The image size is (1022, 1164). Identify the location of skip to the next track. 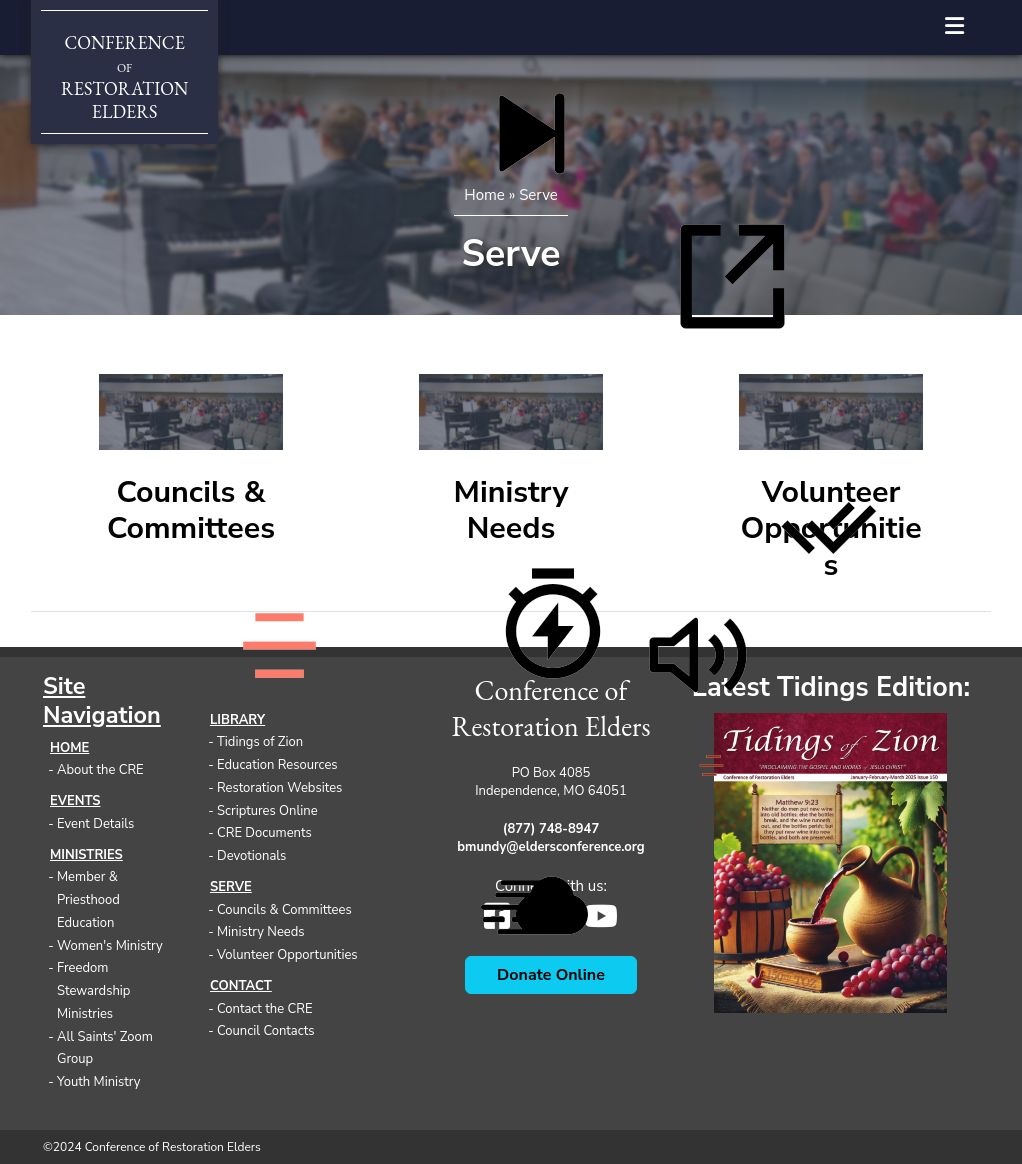
(534, 133).